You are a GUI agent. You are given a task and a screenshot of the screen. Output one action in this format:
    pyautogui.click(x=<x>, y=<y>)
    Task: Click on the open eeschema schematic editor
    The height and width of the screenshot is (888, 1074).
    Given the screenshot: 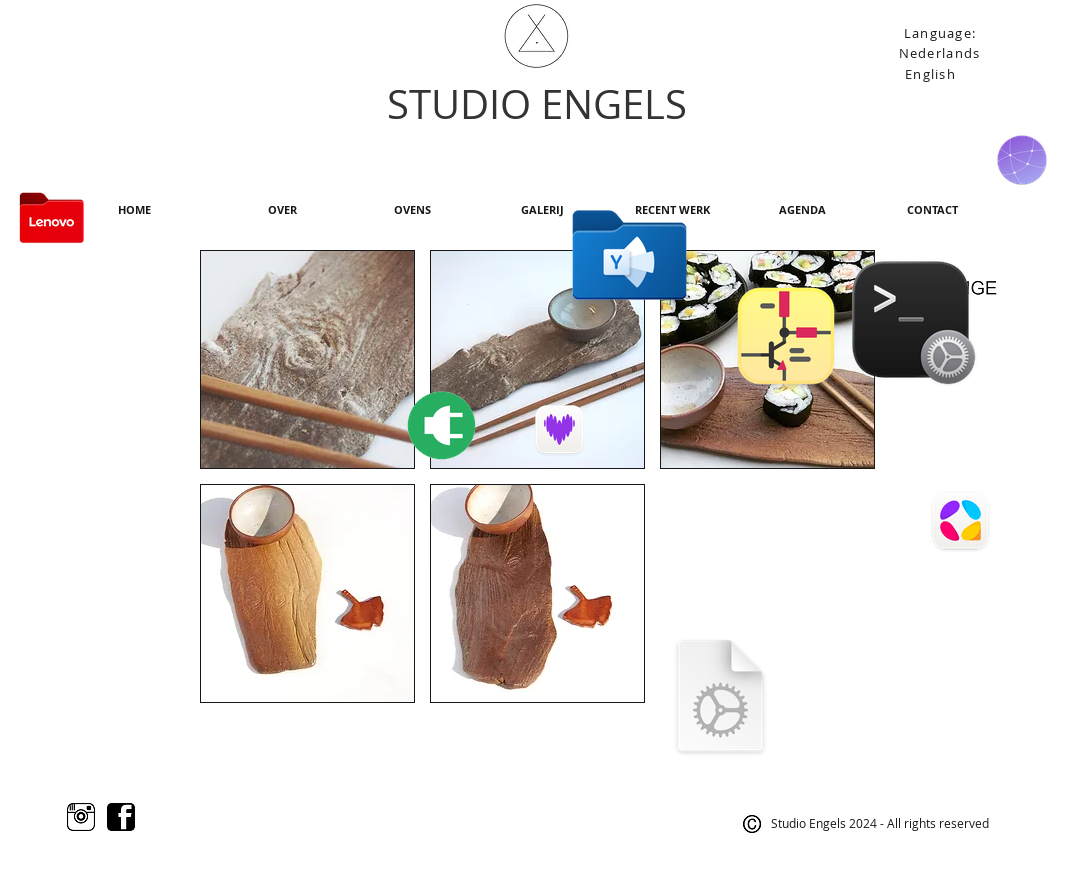 What is the action you would take?
    pyautogui.click(x=786, y=336)
    